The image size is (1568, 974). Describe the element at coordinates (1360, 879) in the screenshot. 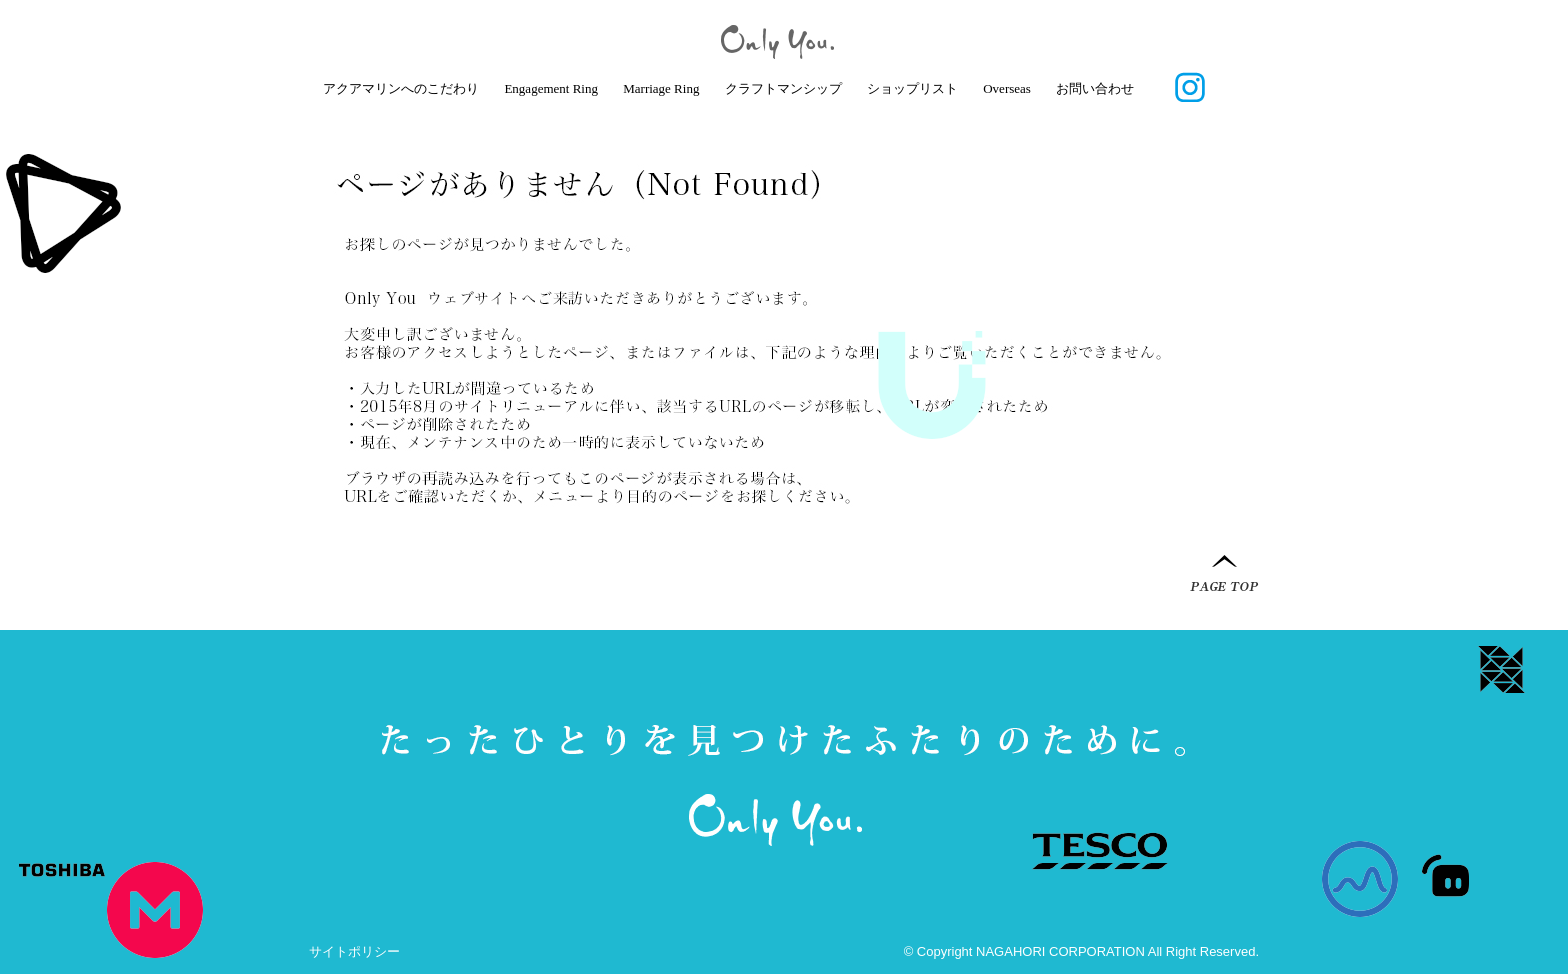

I see `open the Flood torrent client` at that location.